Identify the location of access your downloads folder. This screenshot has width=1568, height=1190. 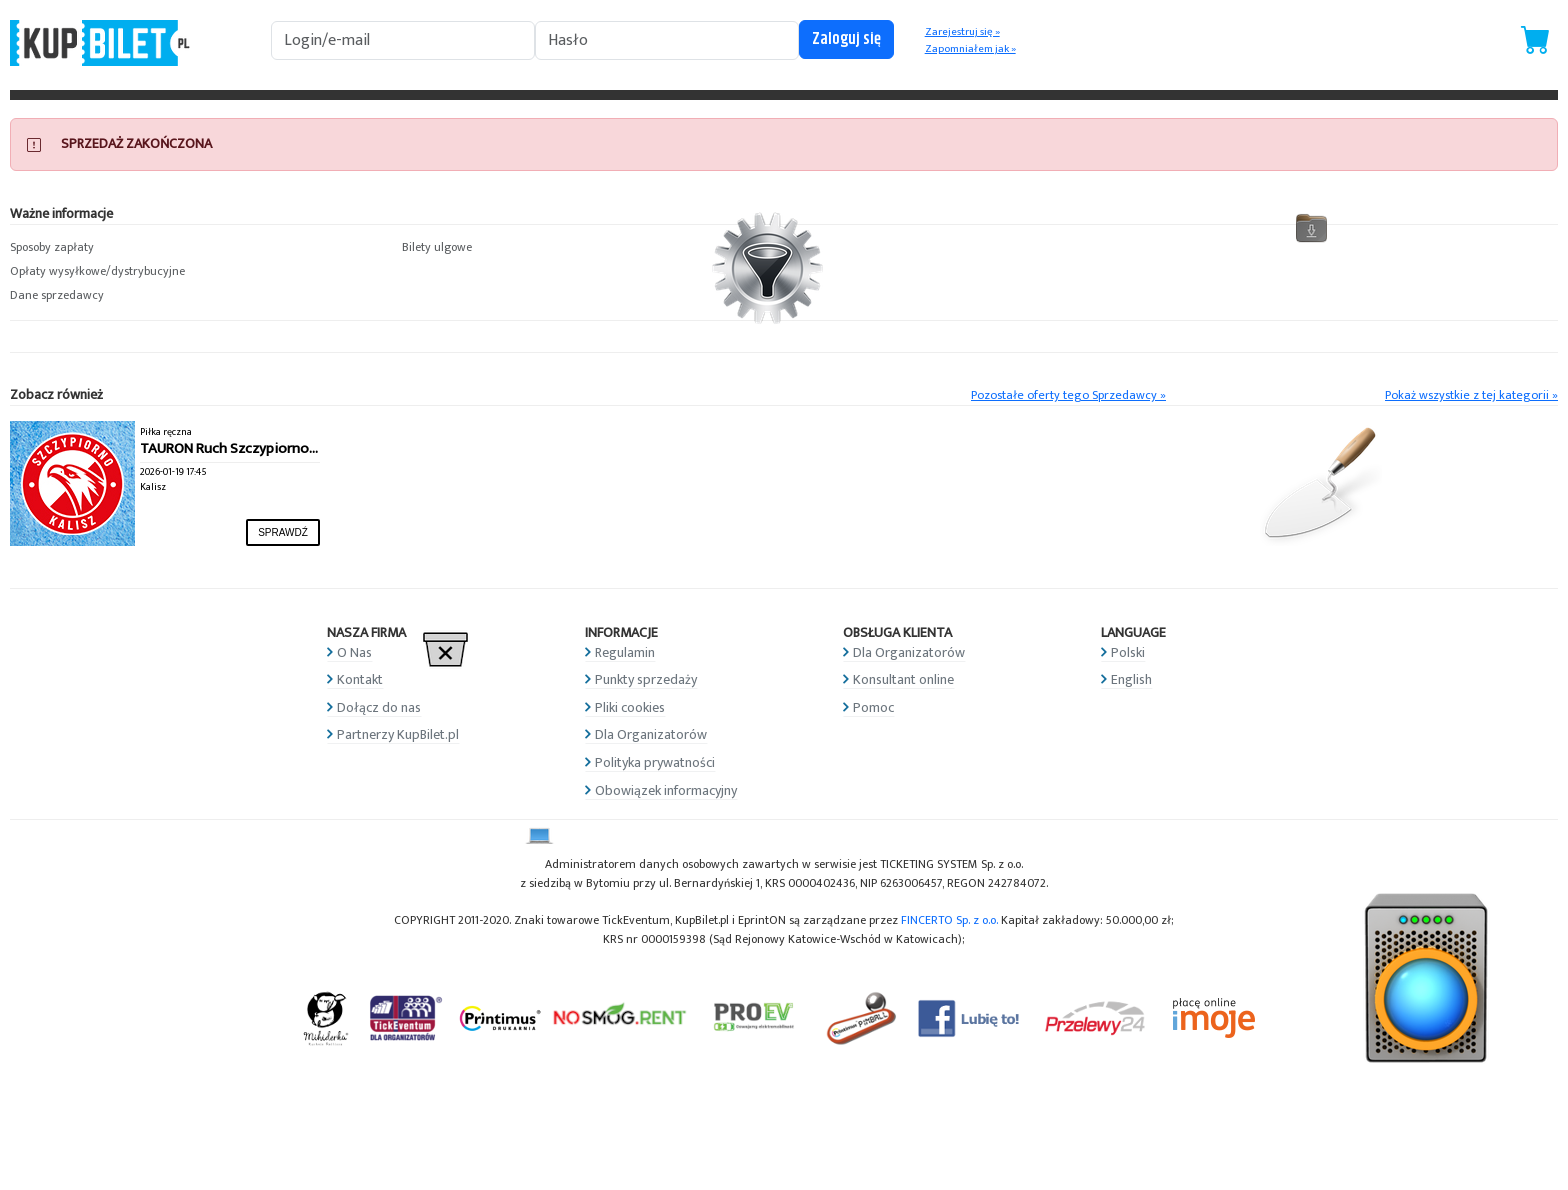
(1311, 227).